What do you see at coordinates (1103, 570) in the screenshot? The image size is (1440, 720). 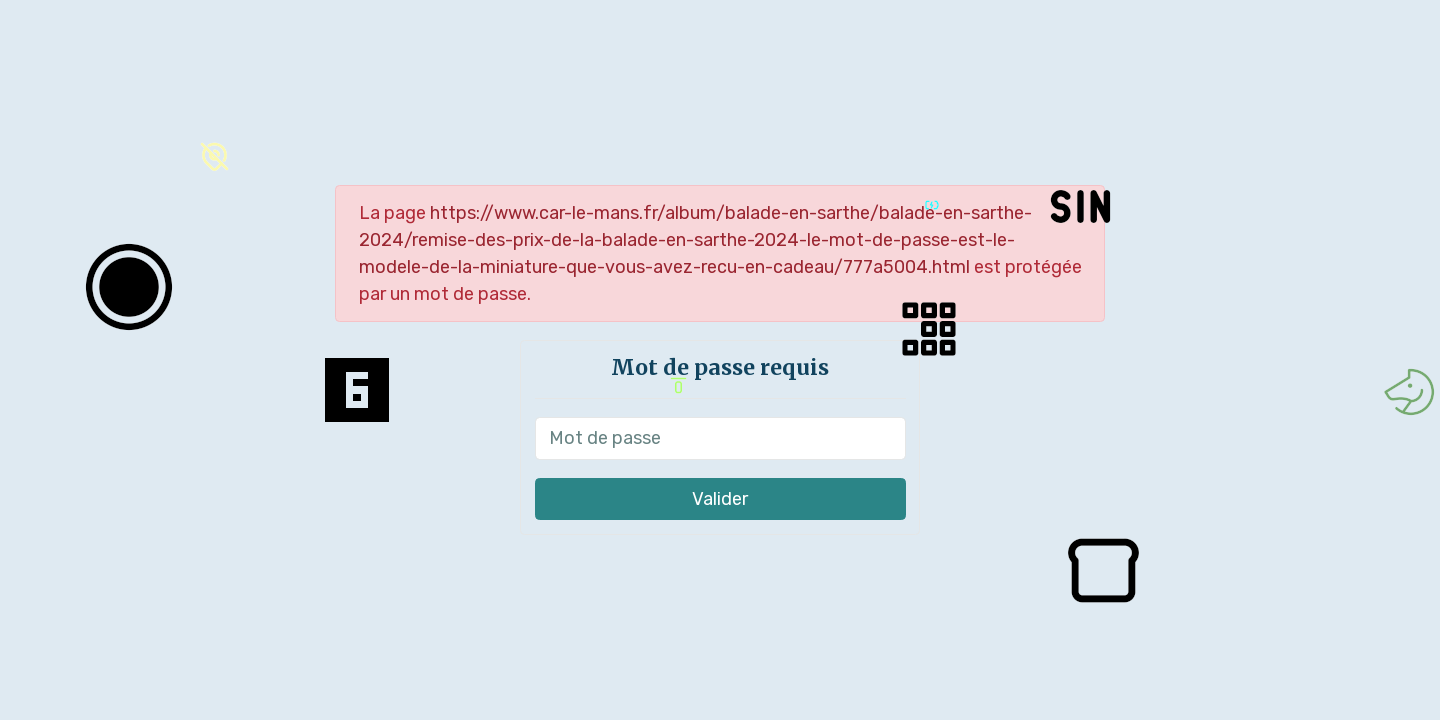 I see `browse bakery or bread products` at bounding box center [1103, 570].